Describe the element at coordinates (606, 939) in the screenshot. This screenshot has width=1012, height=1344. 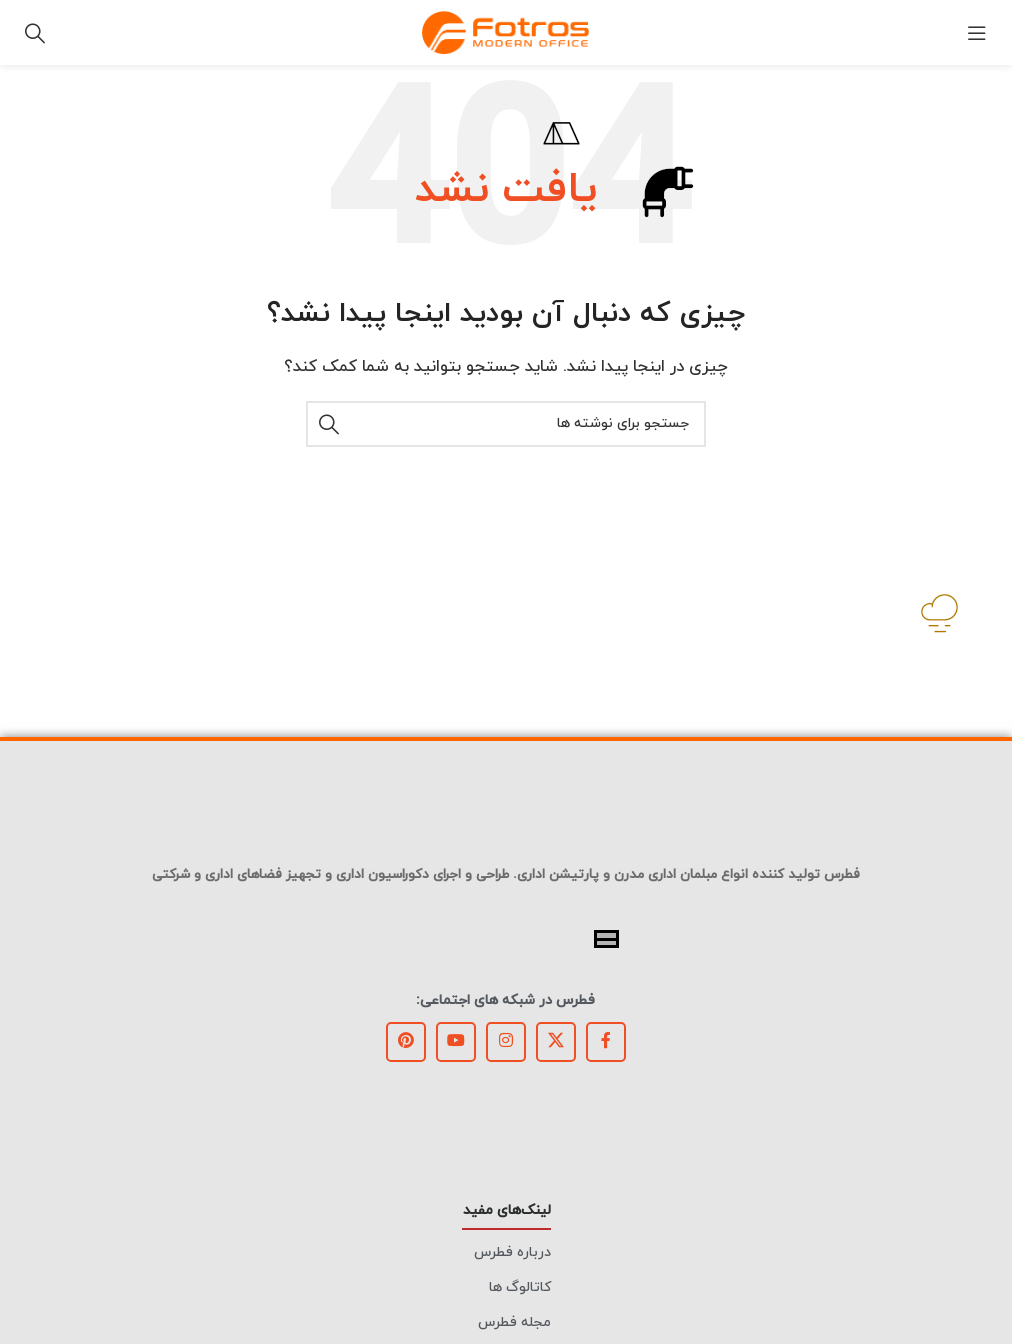
I see `switch to stream or list view` at that location.